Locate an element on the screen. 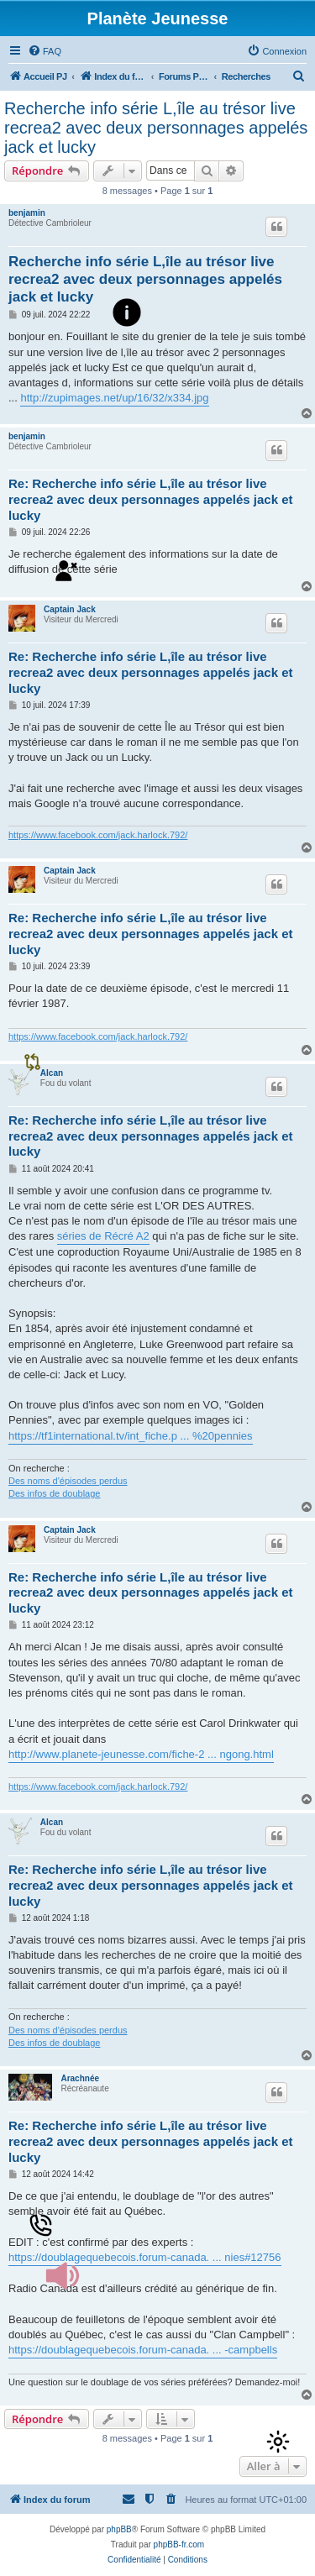 This screenshot has width=315, height=2576. make a phone call is located at coordinates (40, 2225).